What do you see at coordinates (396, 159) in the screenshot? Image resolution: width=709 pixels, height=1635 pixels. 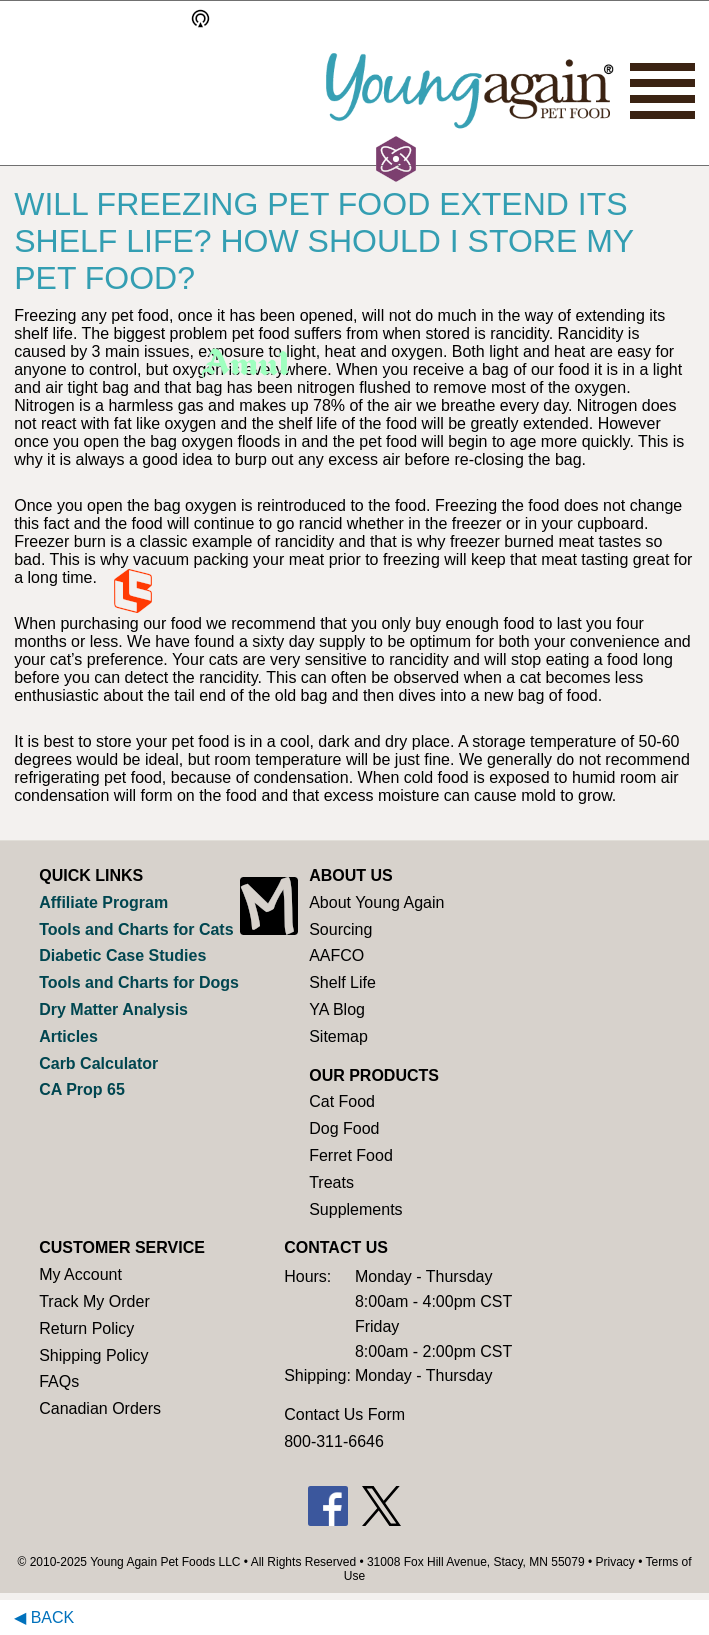 I see `preact javascript library logo` at bounding box center [396, 159].